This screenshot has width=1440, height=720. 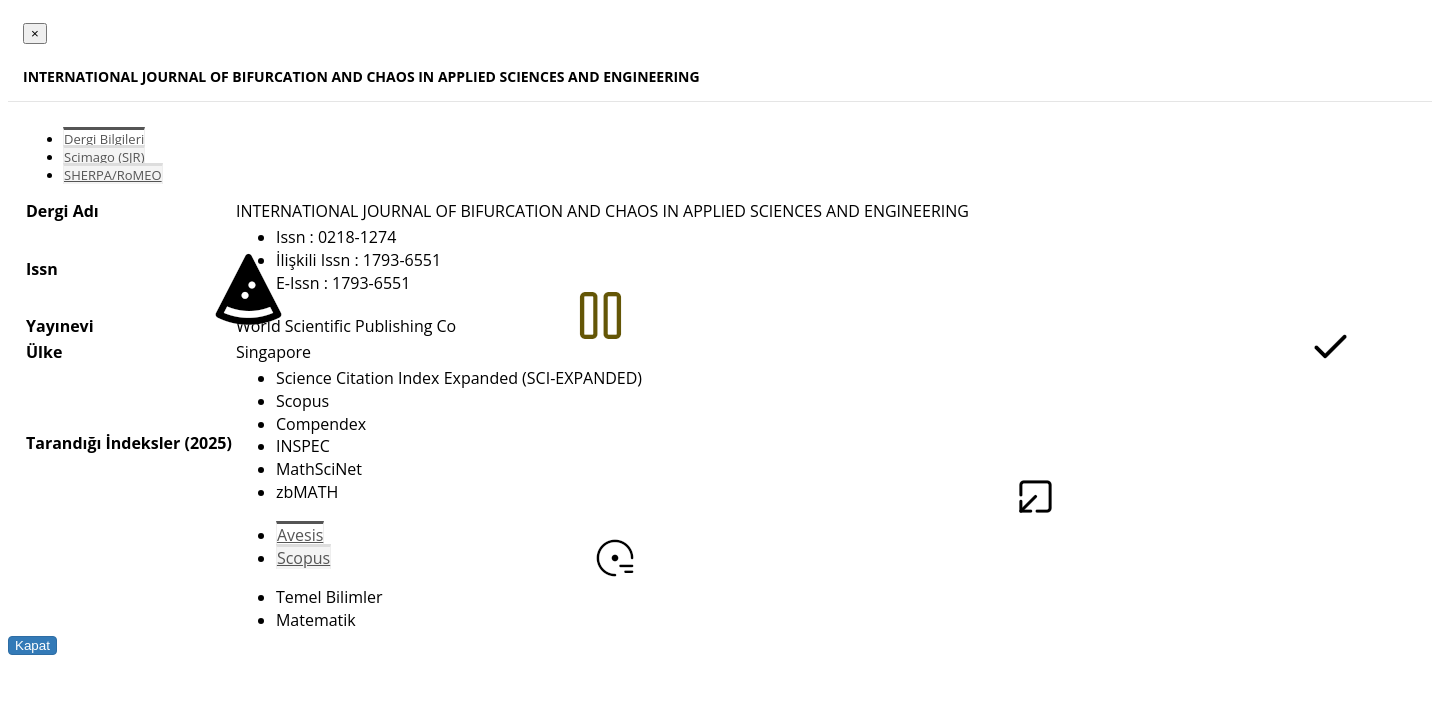 I want to click on switch to column layout view, so click(x=600, y=315).